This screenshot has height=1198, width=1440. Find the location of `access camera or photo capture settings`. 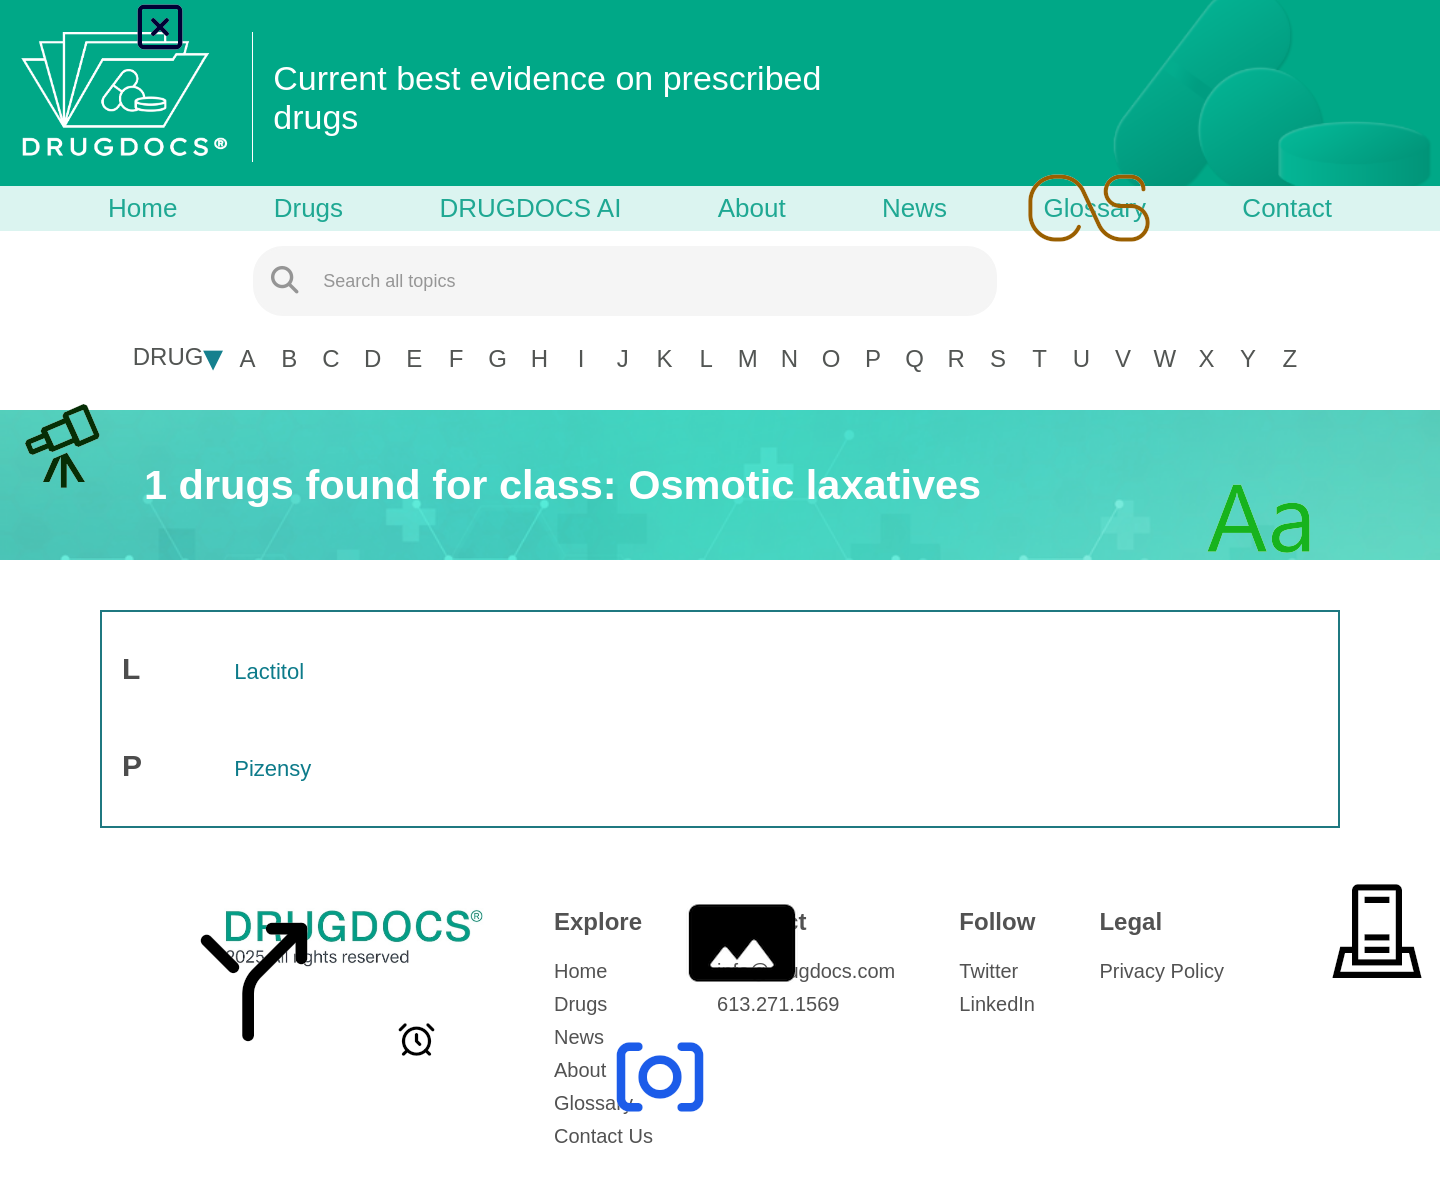

access camera or photo capture settings is located at coordinates (660, 1077).